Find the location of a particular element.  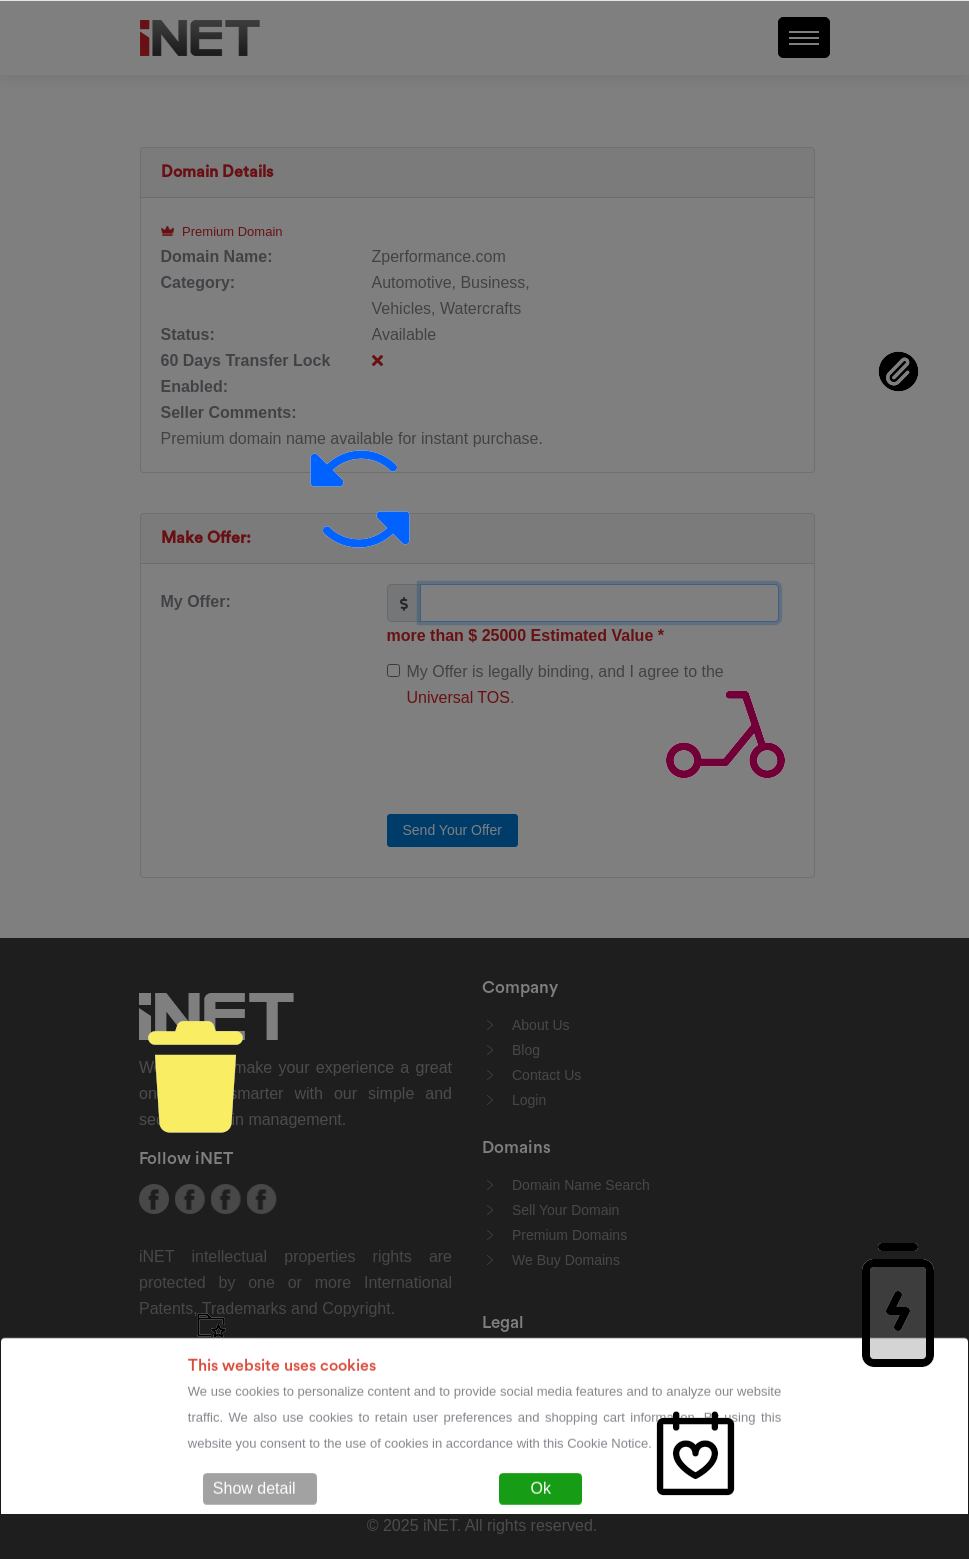

access your starred or favorite folder is located at coordinates (211, 1325).